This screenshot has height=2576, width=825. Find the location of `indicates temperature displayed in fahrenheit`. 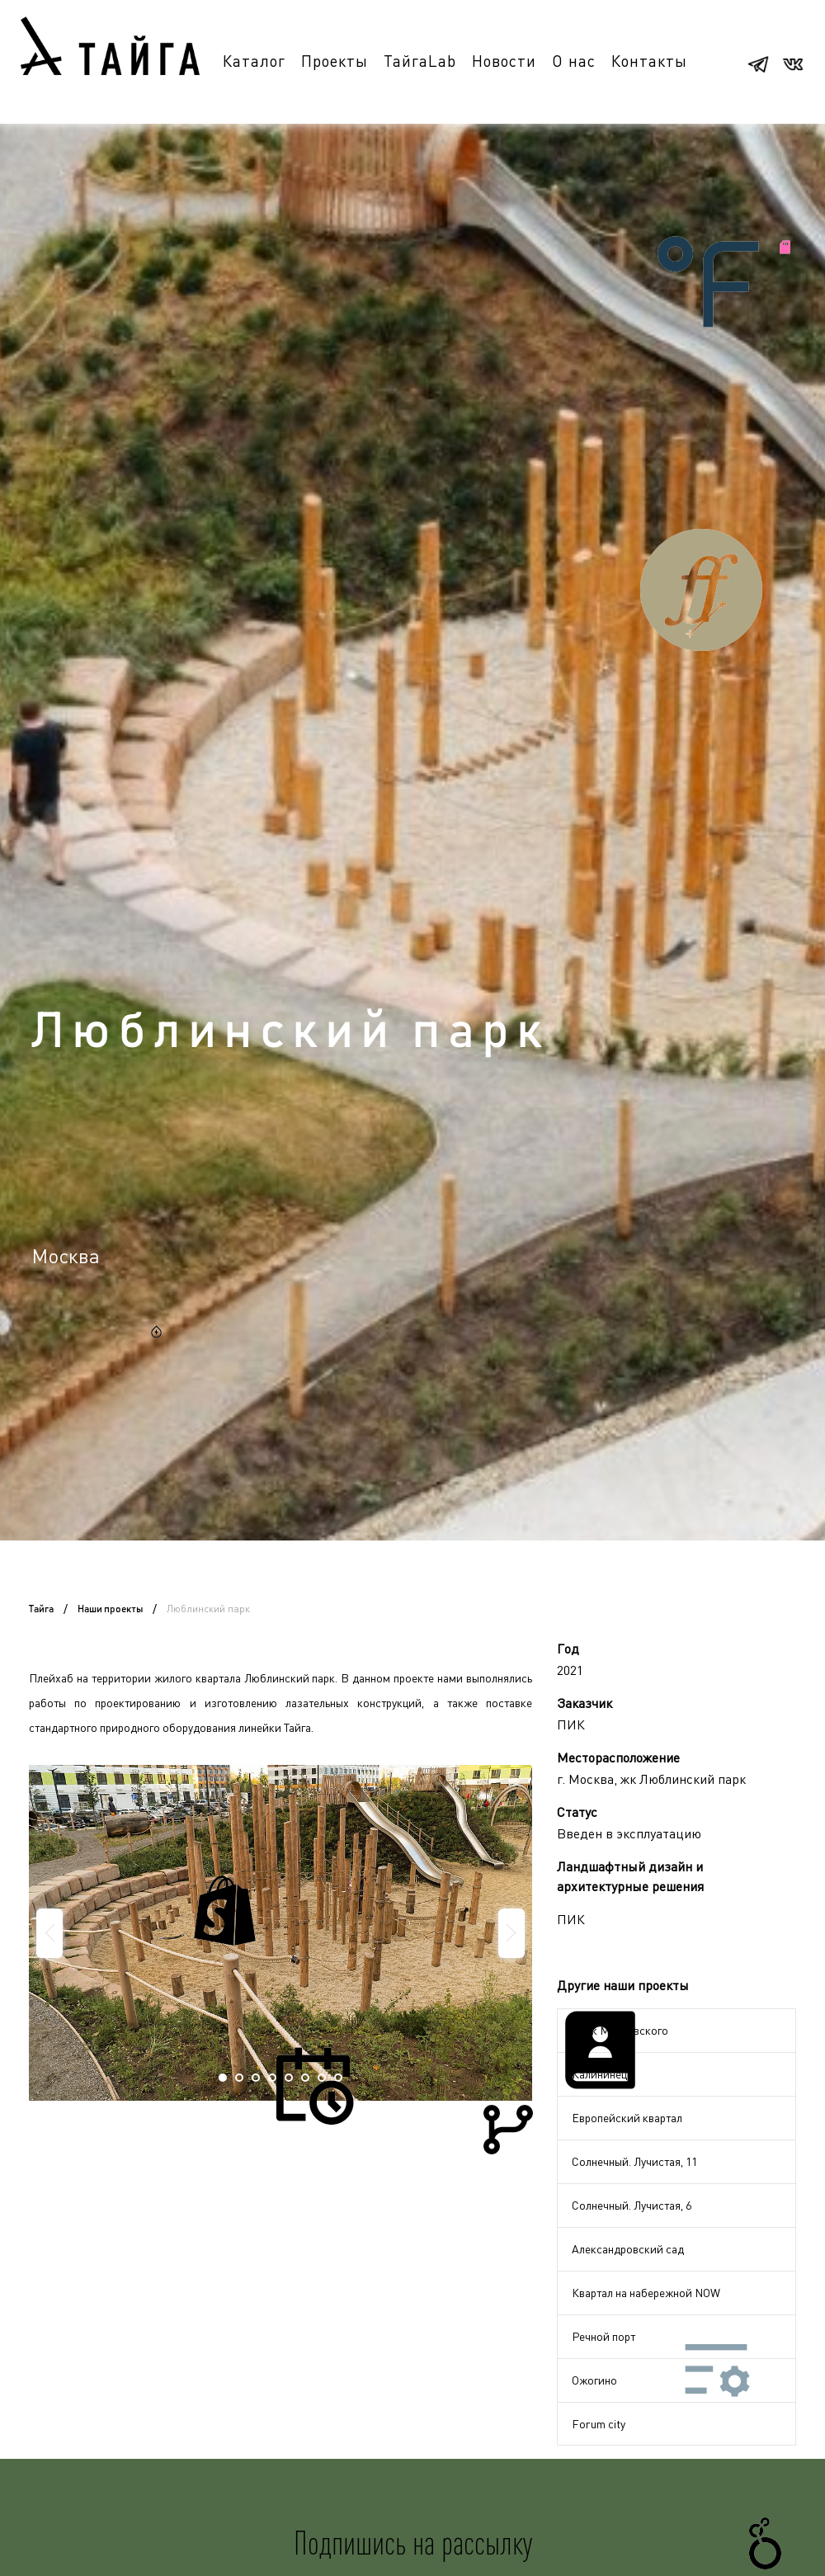

indicates temperature displayed in fahrenheit is located at coordinates (713, 281).